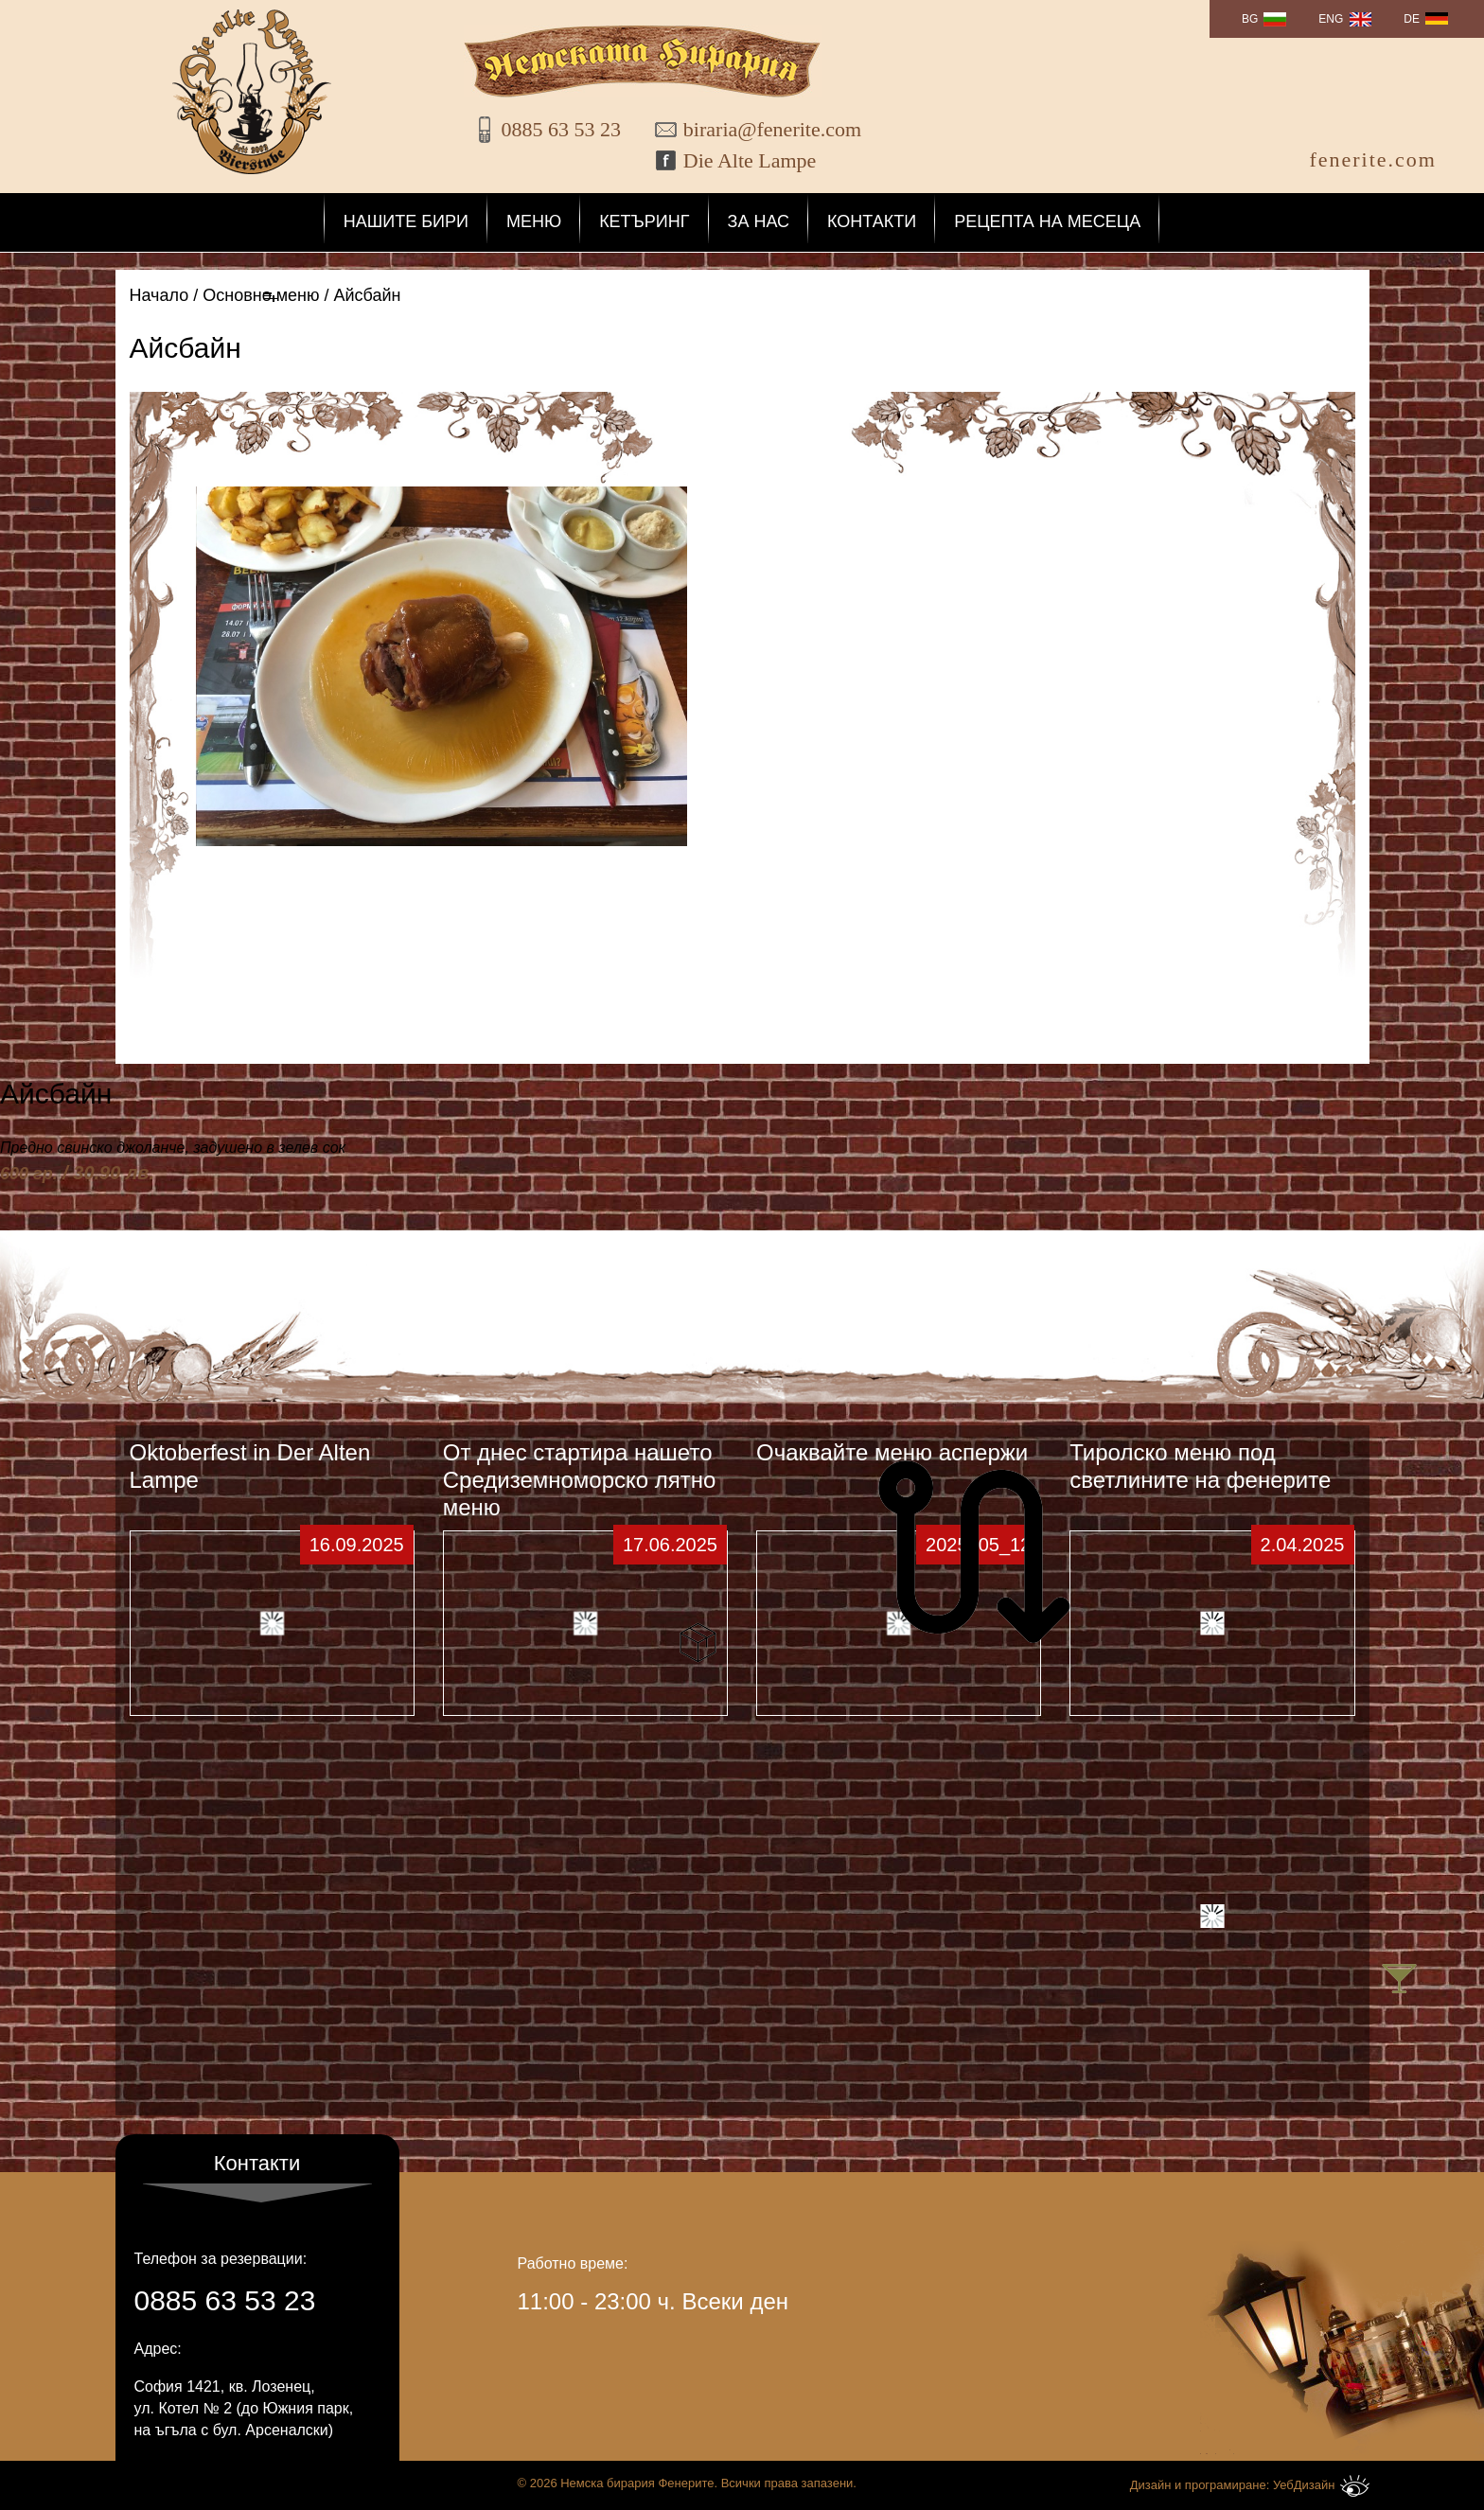  I want to click on view package or shipment details, so click(698, 1642).